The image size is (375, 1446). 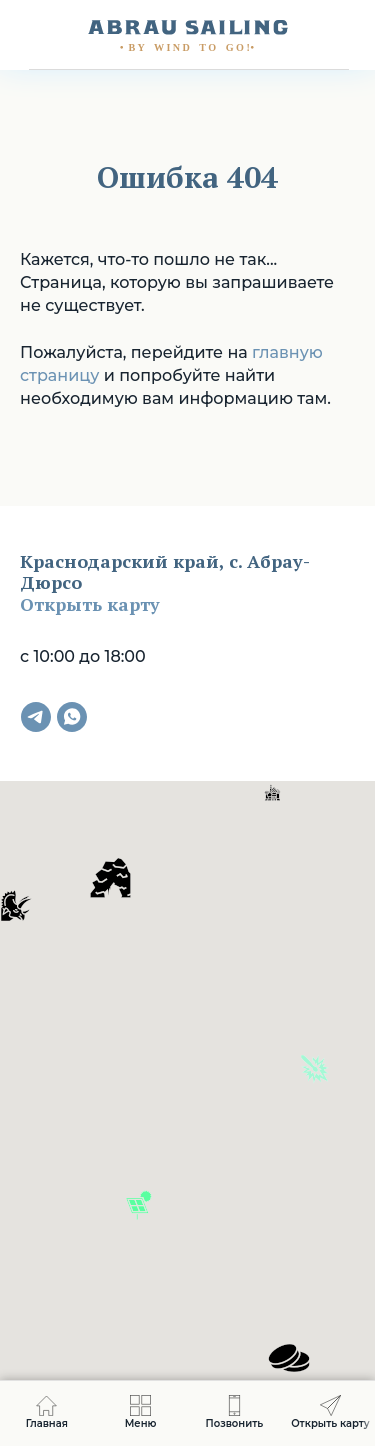 I want to click on indicates a match strike or ignition action, so click(x=315, y=1069).